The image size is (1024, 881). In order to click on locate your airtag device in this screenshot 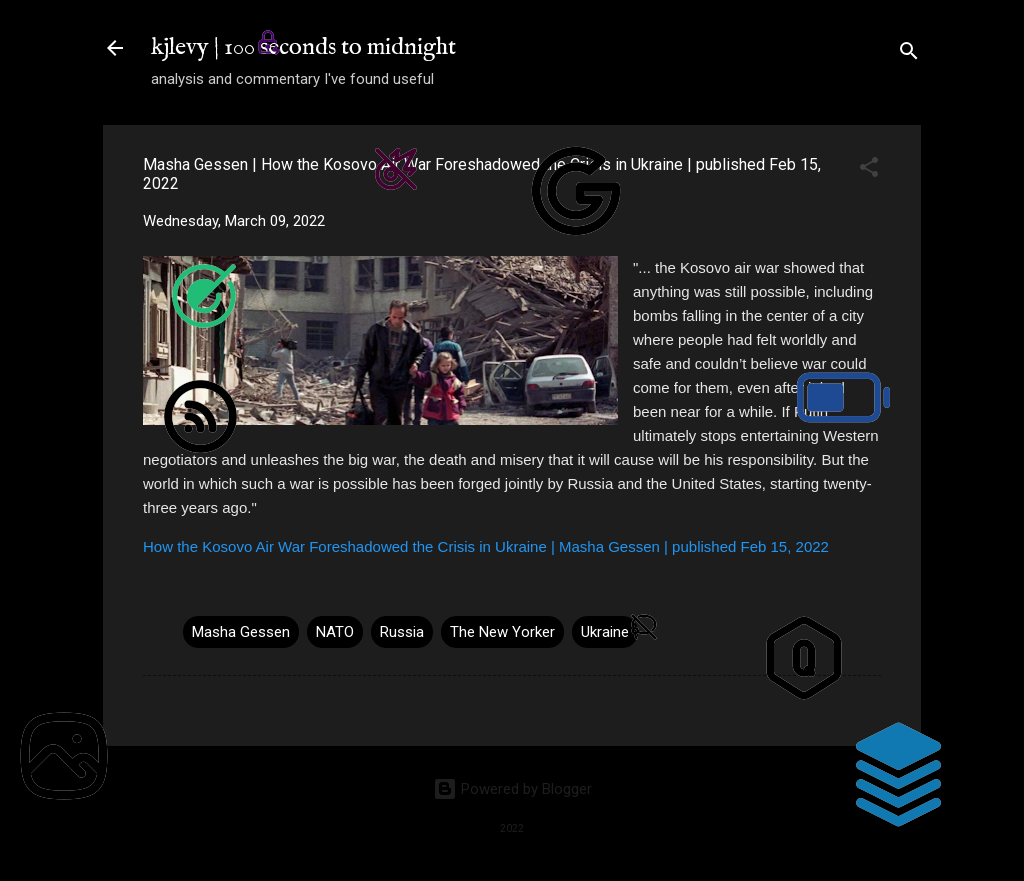, I will do `click(200, 416)`.